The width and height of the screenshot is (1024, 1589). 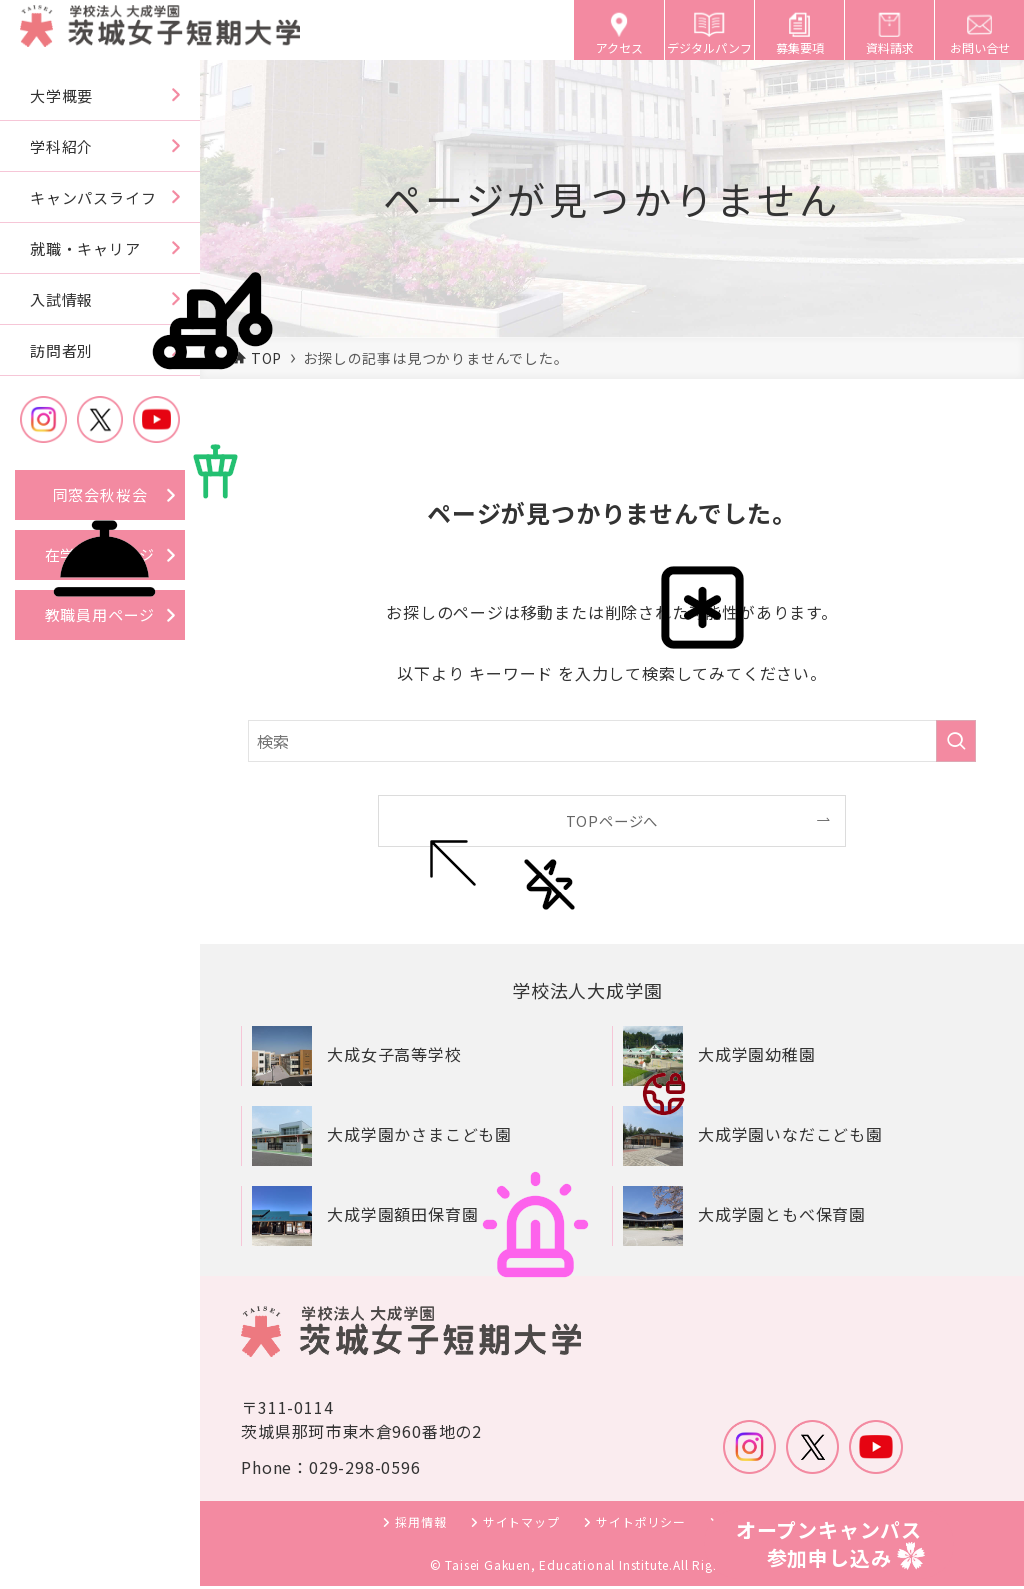 I want to click on request assistance or customer service, so click(x=104, y=558).